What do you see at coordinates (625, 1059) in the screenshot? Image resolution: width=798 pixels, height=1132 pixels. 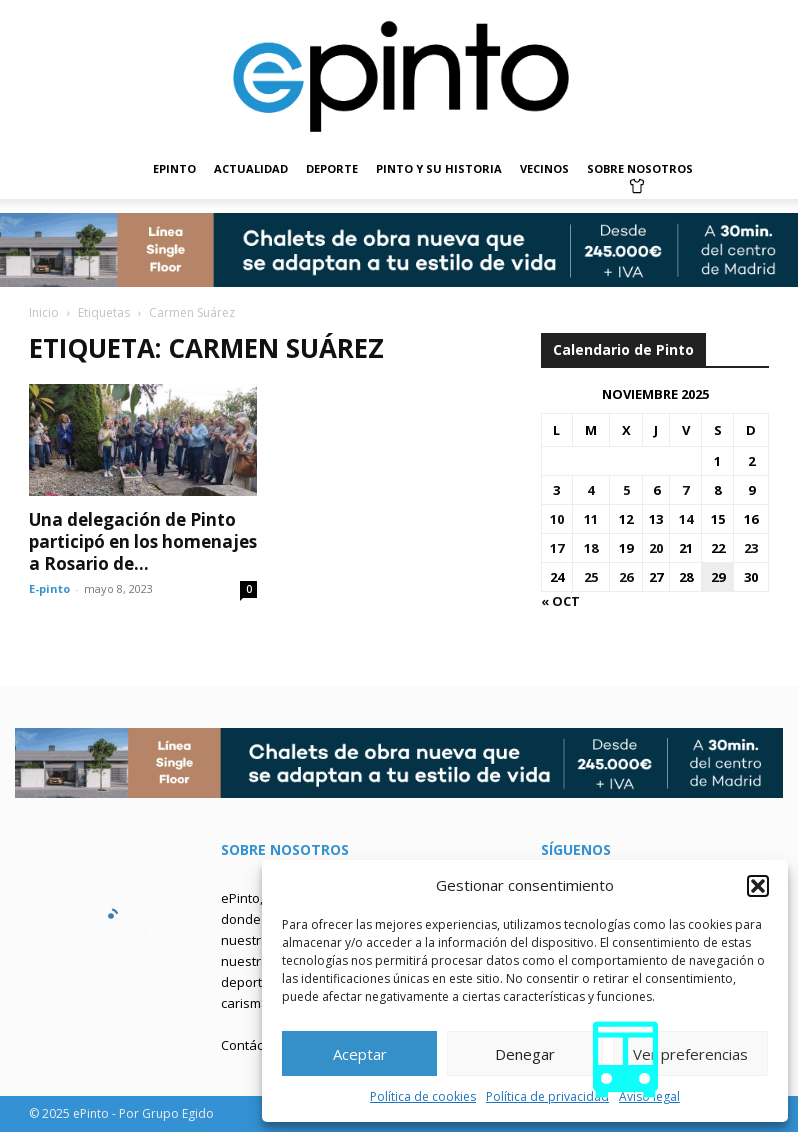 I see `view public transit options` at bounding box center [625, 1059].